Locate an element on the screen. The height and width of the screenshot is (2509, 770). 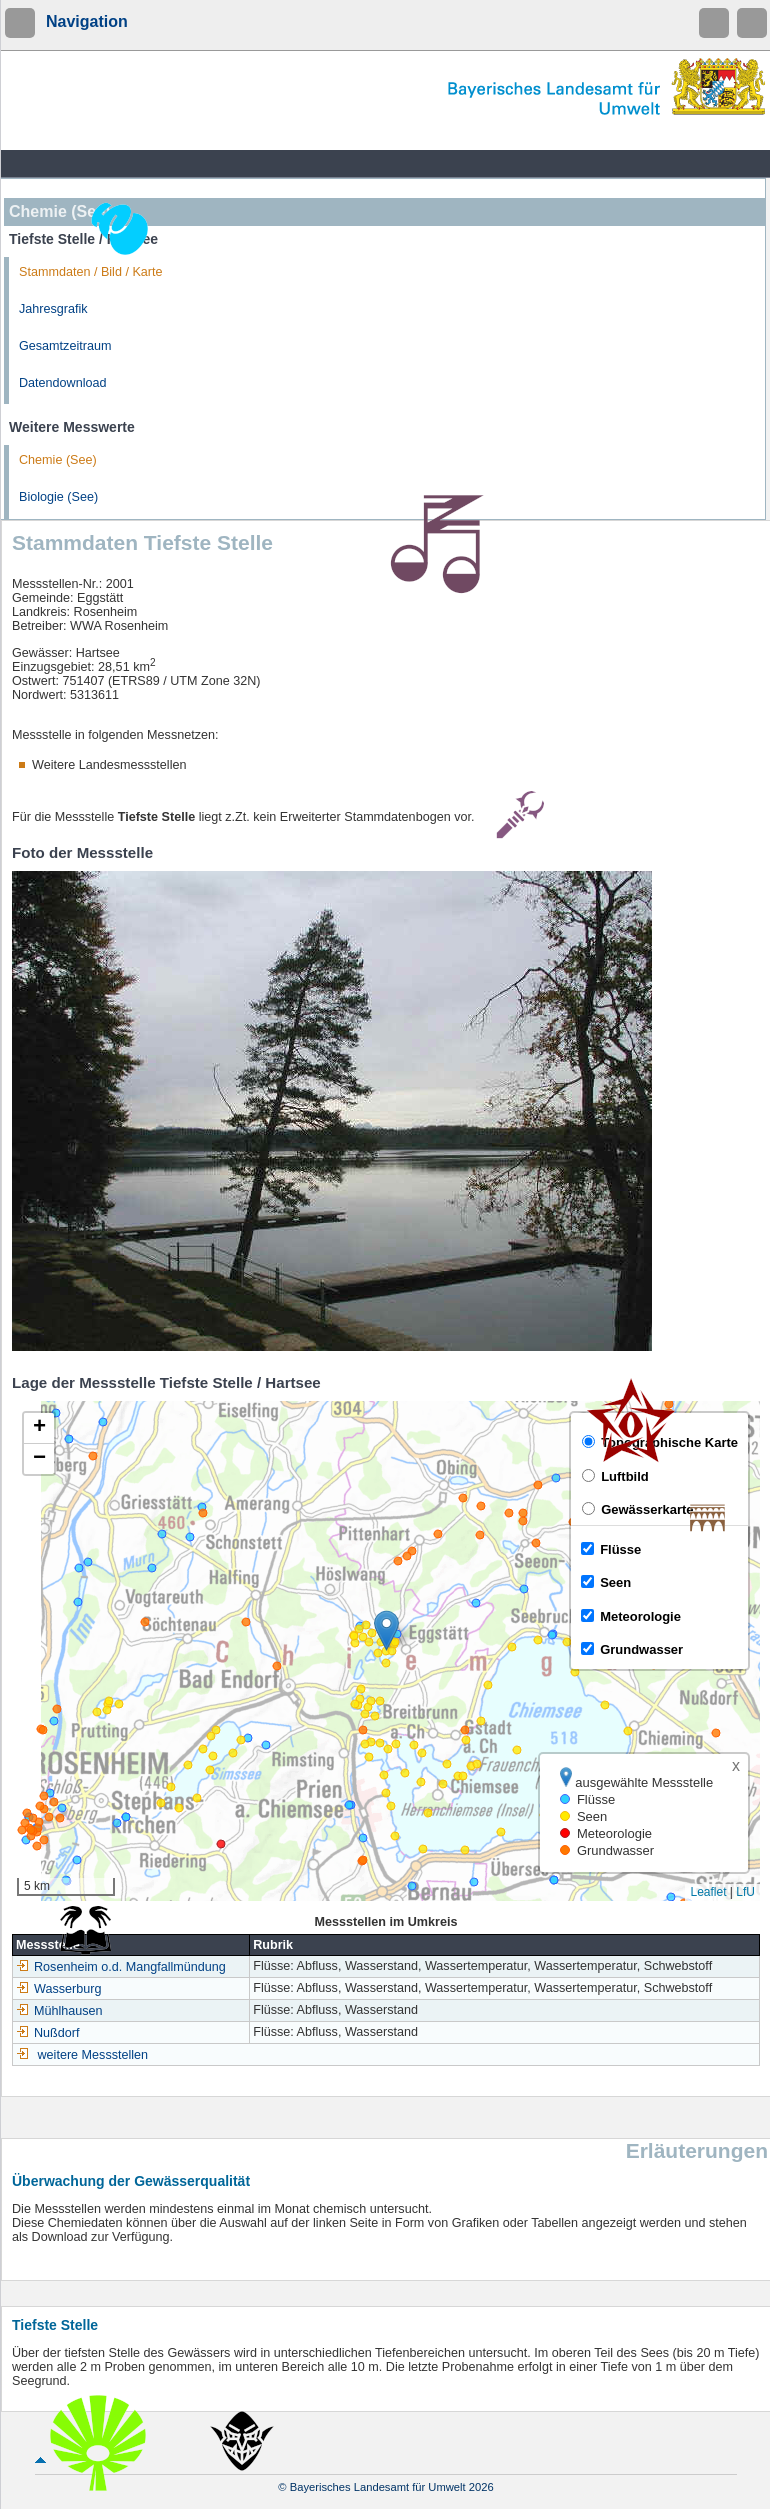
play a glitchy or distorted audio track is located at coordinates (437, 544).